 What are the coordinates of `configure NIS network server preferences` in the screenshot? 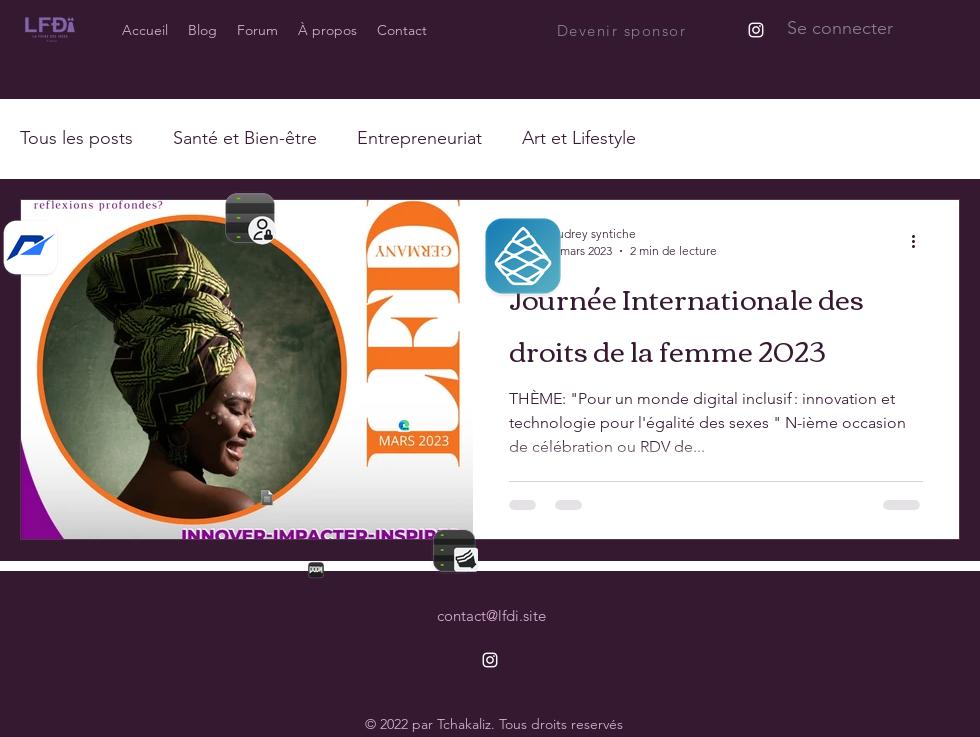 It's located at (250, 218).